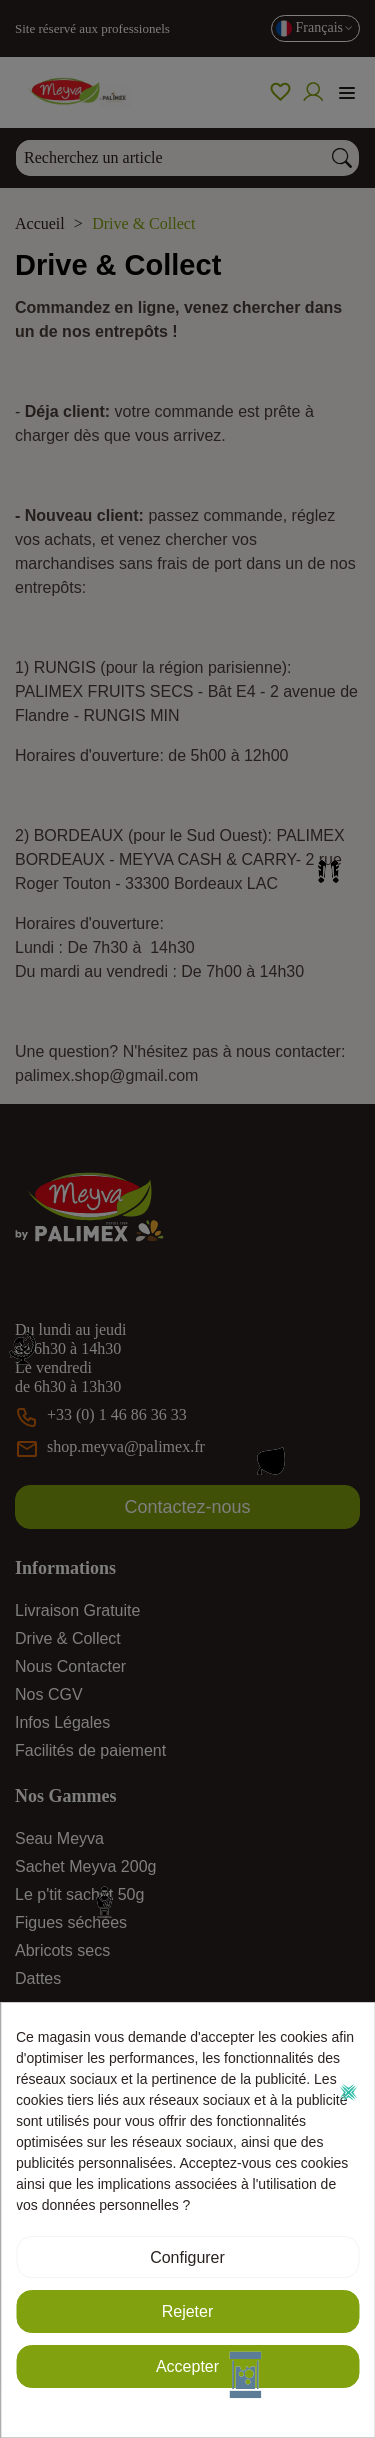 This screenshot has height=2438, width=375. What do you see at coordinates (271, 1461) in the screenshot?
I see `indicates eco-friendly or sustainable option` at bounding box center [271, 1461].